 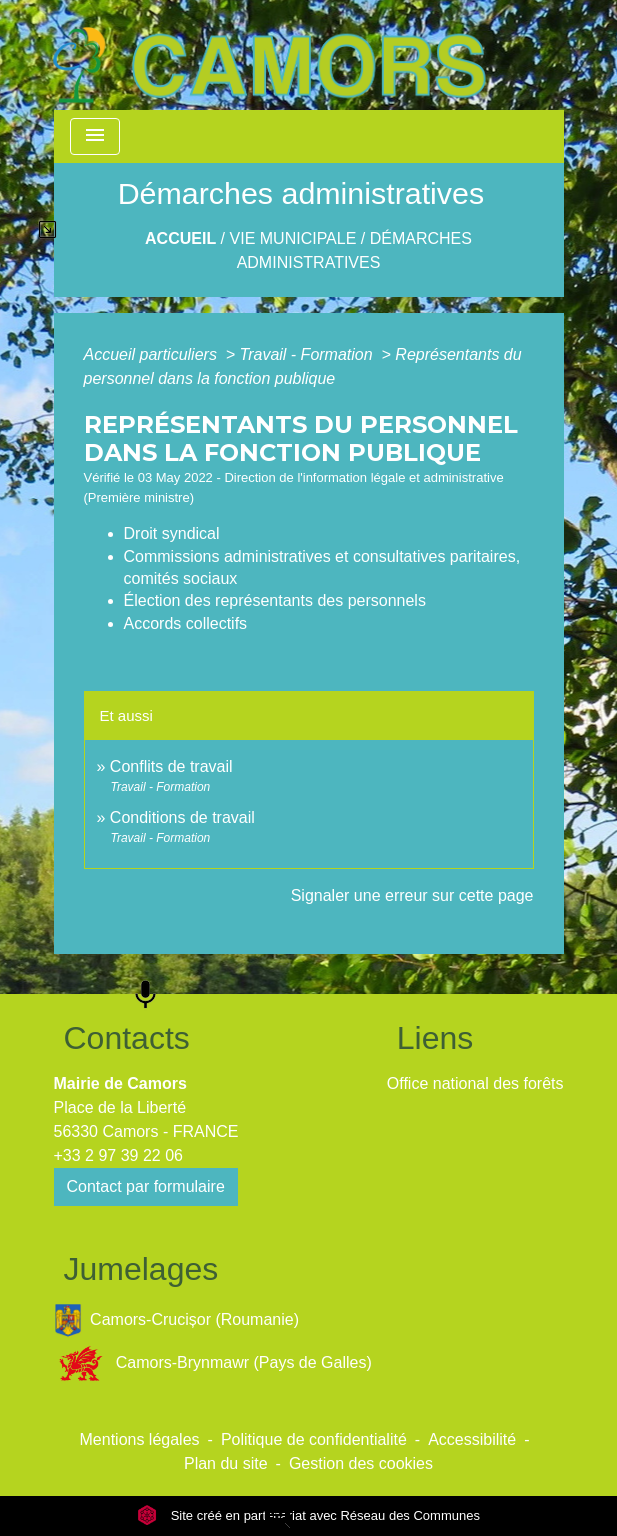 I want to click on navigate to the next item diagonally, so click(x=47, y=229).